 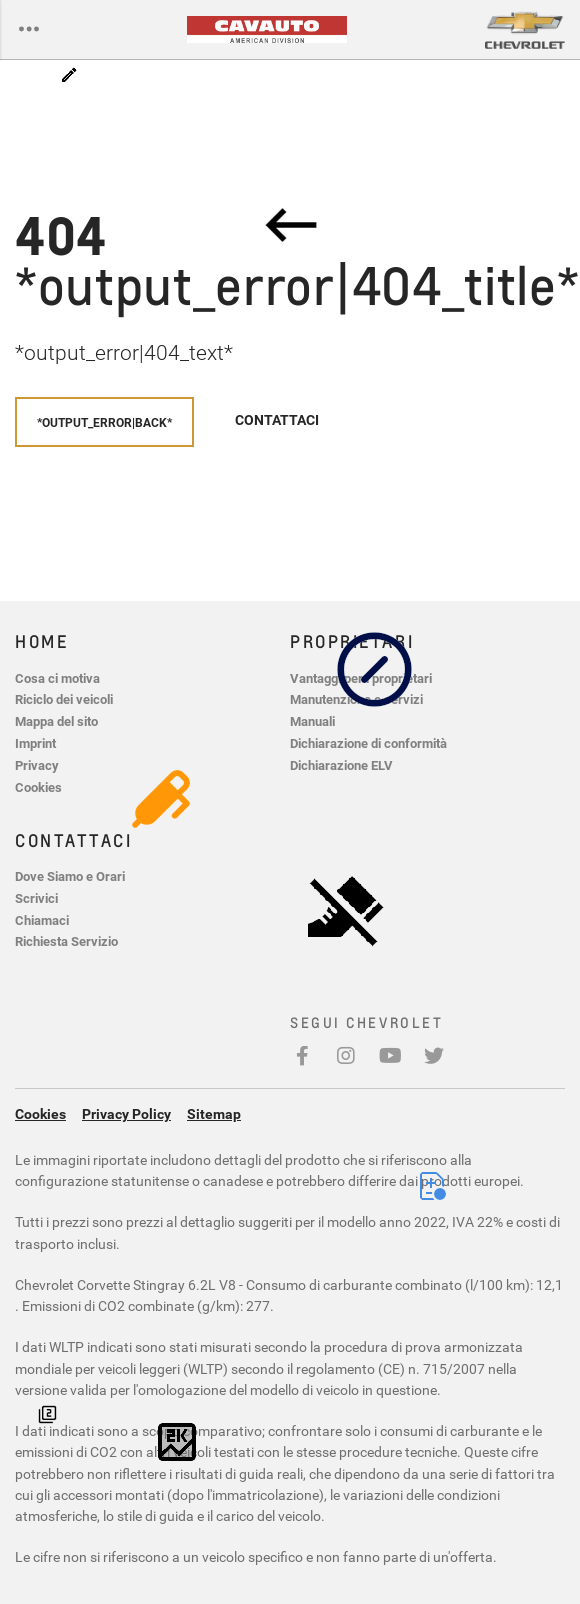 What do you see at coordinates (432, 1186) in the screenshot?
I see `view pull request with new changes` at bounding box center [432, 1186].